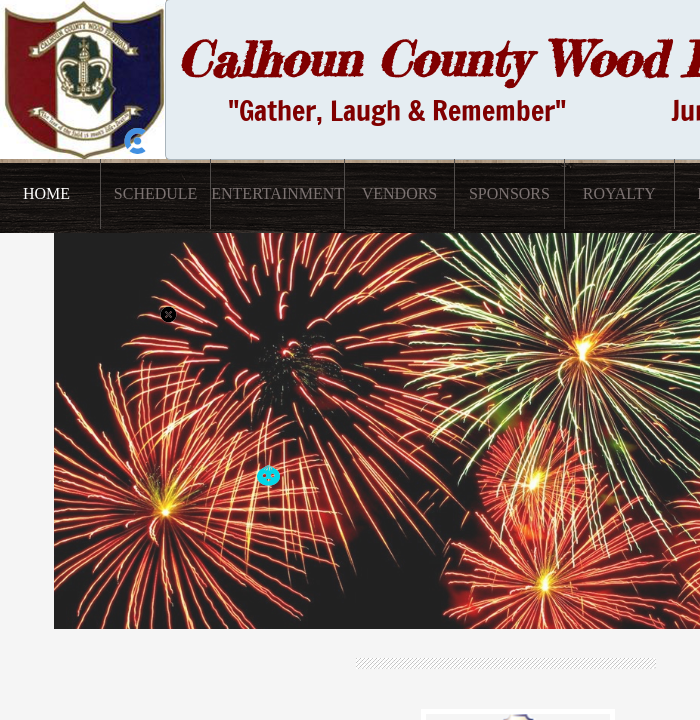  I want to click on indicates a project using the bun javascript runtime, so click(268, 475).